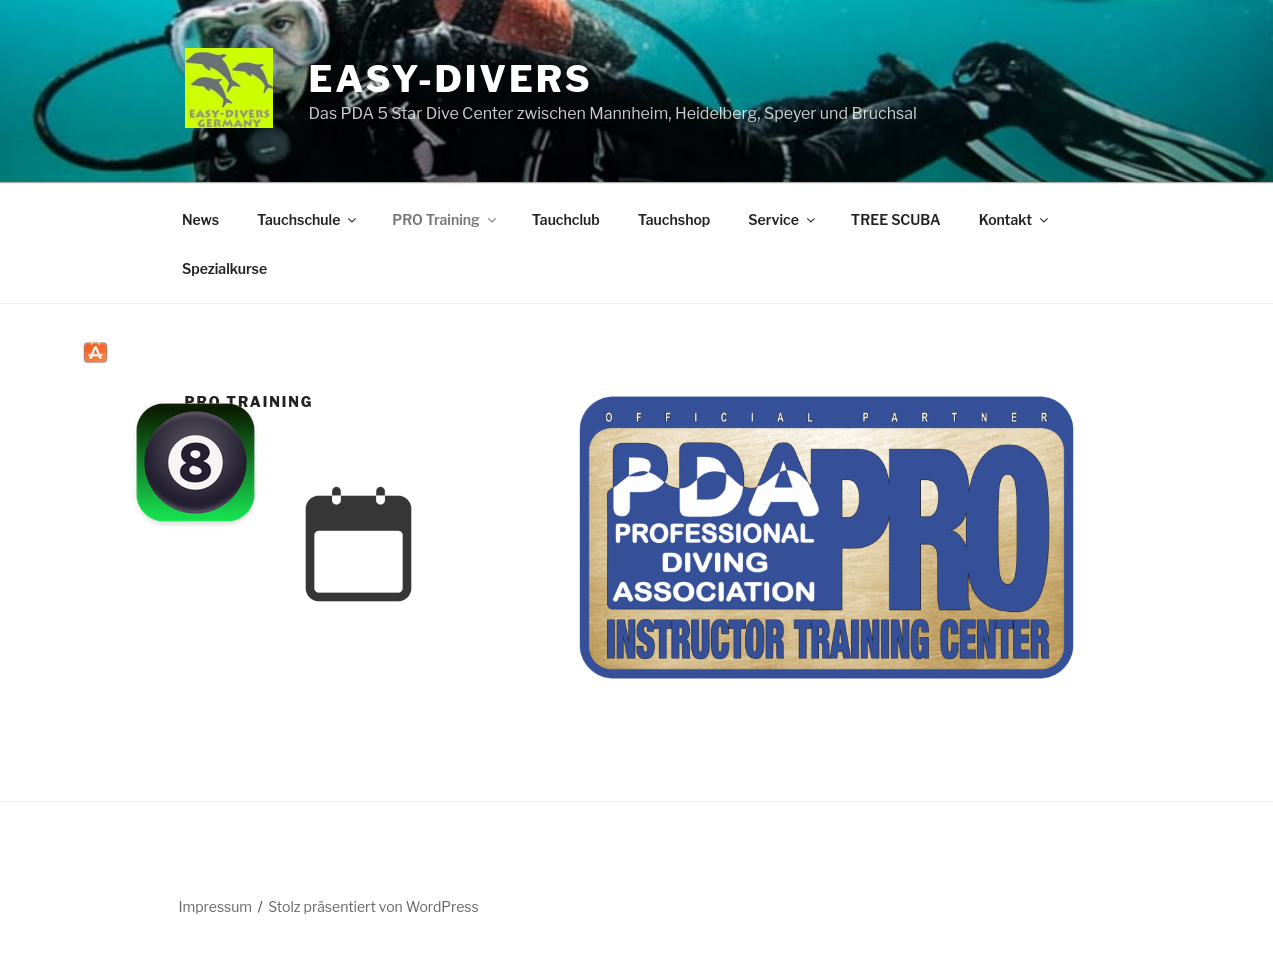  What do you see at coordinates (195, 462) in the screenshot?
I see `open clairvoyant magic 8-ball fortune telling app` at bounding box center [195, 462].